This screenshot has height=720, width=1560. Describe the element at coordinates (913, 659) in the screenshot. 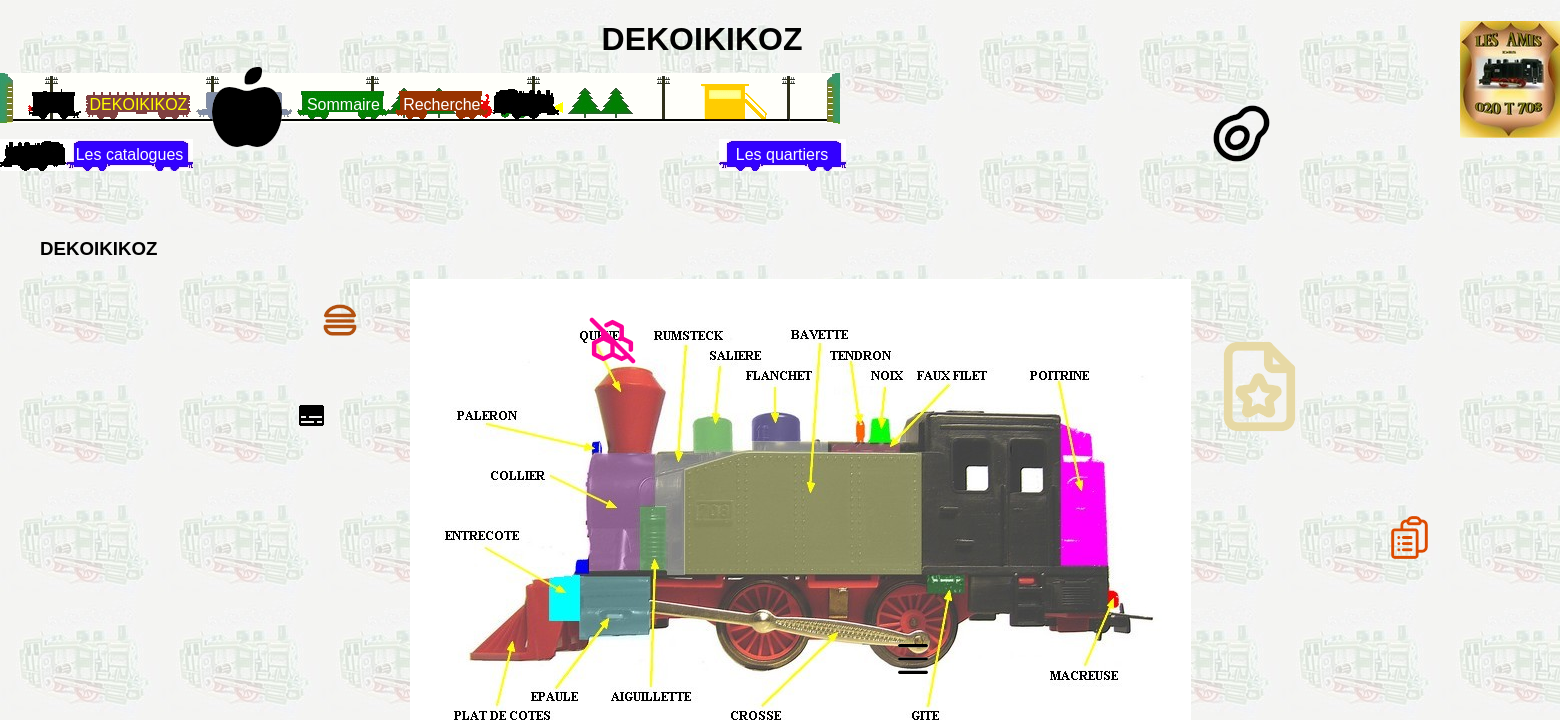

I see `toggle medium density view for list items` at that location.